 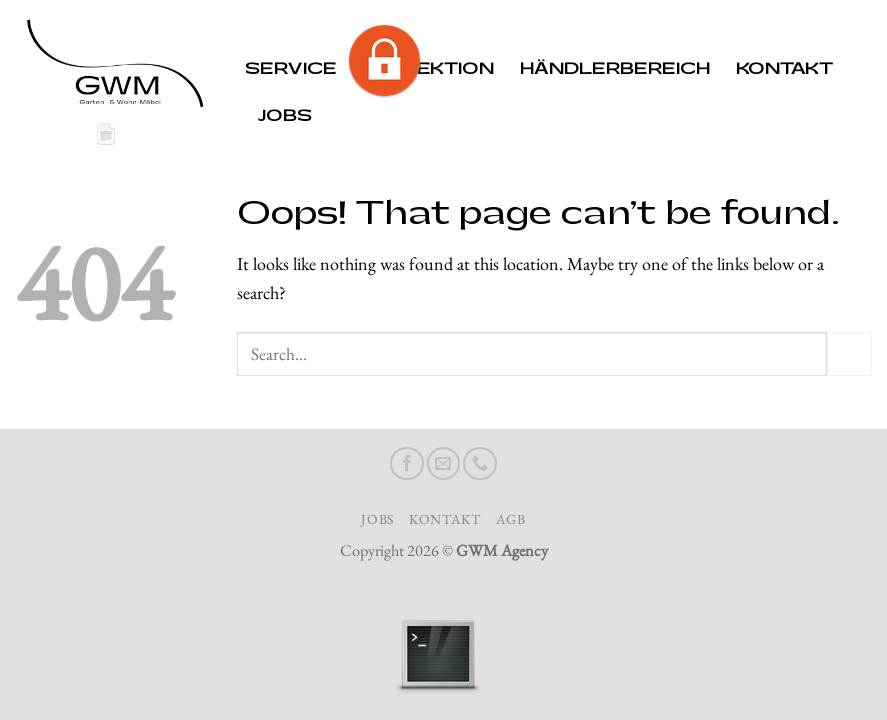 I want to click on indicates a file or folder is read-only, so click(x=384, y=60).